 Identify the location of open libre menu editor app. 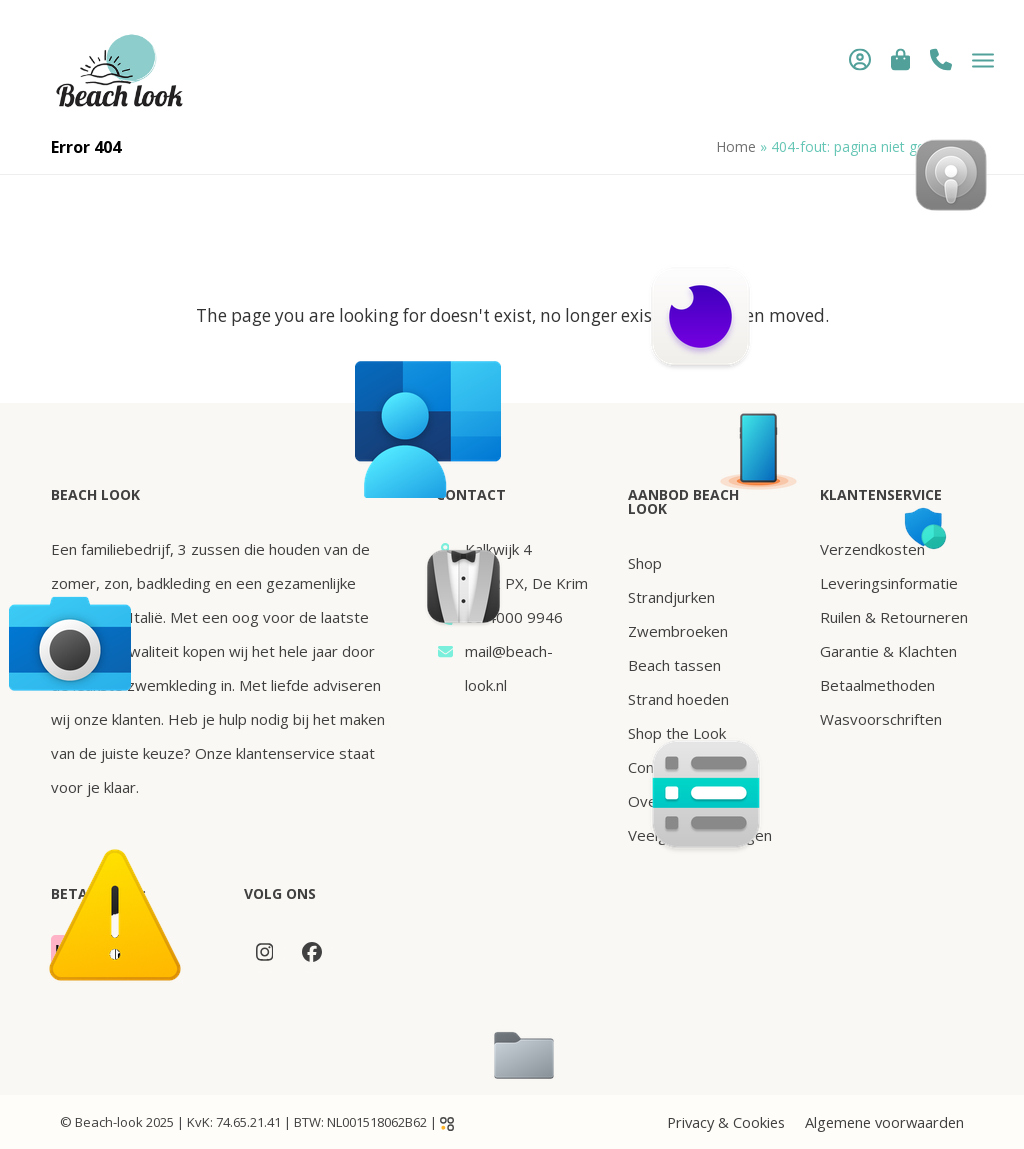
(706, 794).